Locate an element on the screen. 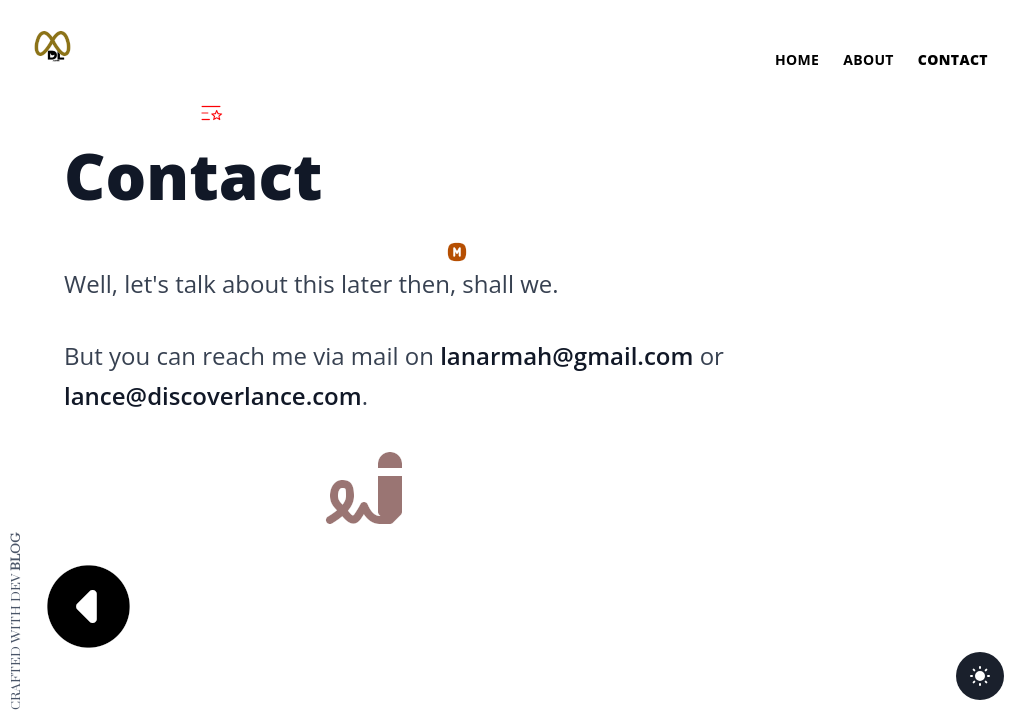  view your favorites list is located at coordinates (211, 113).